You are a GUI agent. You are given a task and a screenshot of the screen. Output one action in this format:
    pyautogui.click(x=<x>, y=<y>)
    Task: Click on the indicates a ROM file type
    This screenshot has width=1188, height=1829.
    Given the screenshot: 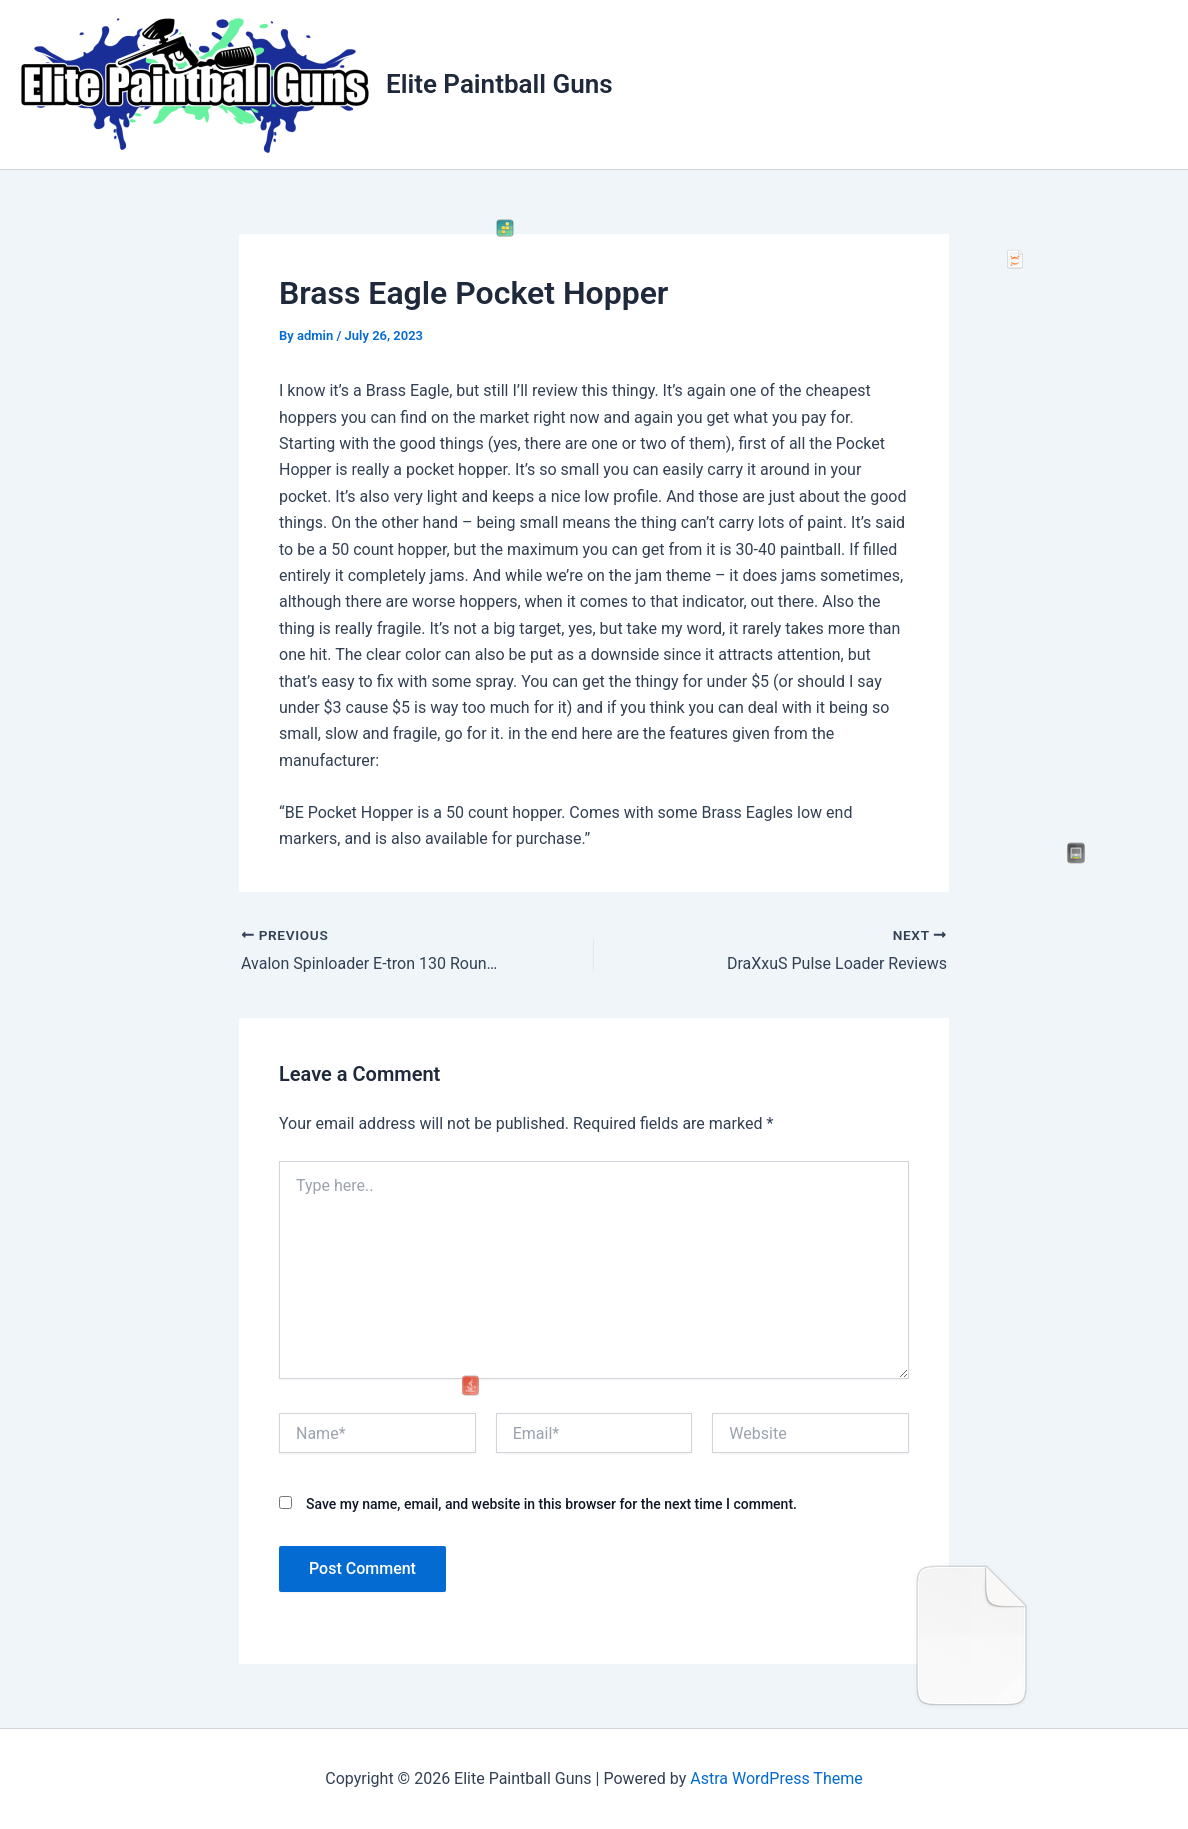 What is the action you would take?
    pyautogui.click(x=1076, y=853)
    